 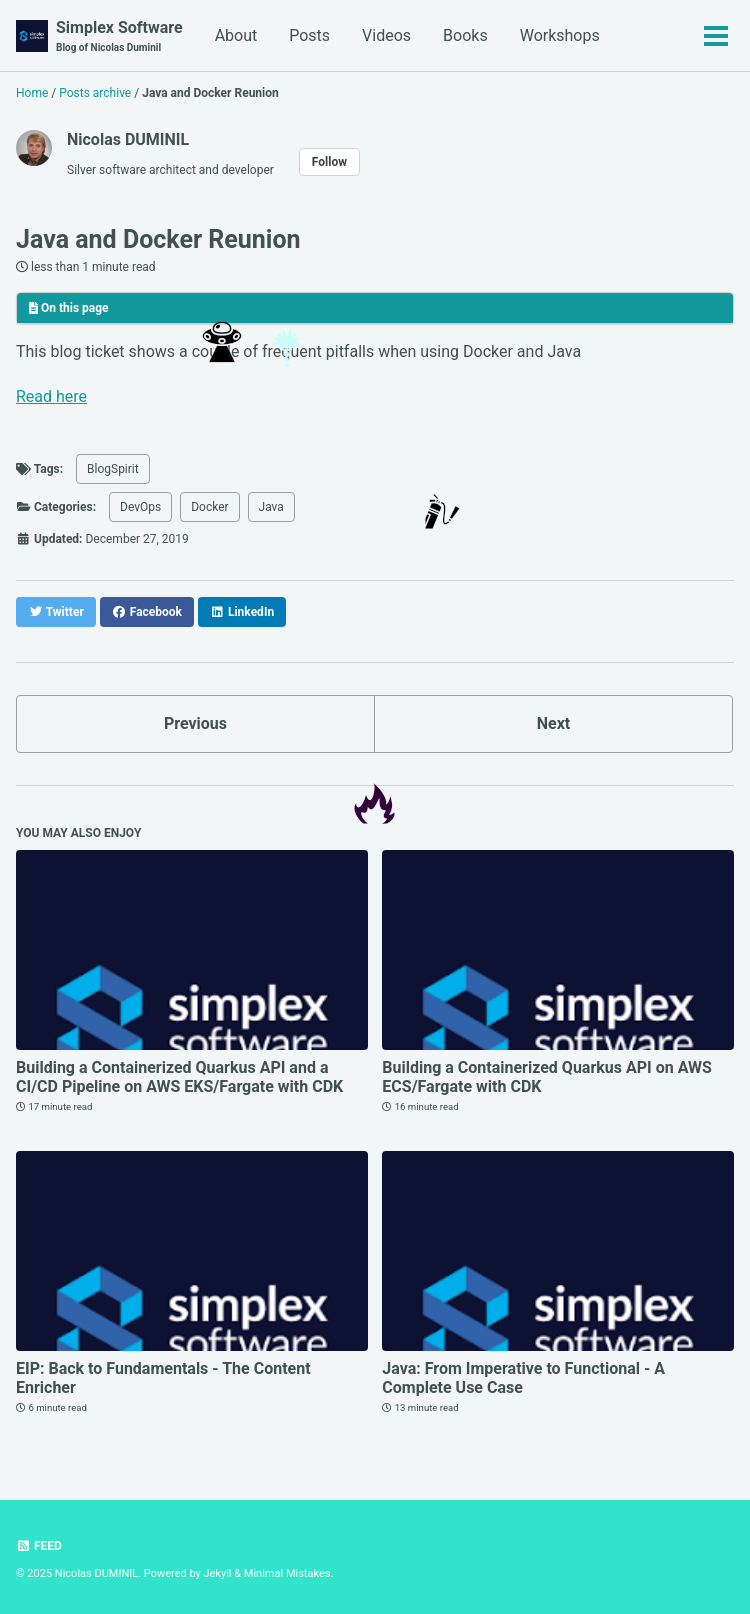 I want to click on access neuroscience or brain-related content, so click(x=287, y=349).